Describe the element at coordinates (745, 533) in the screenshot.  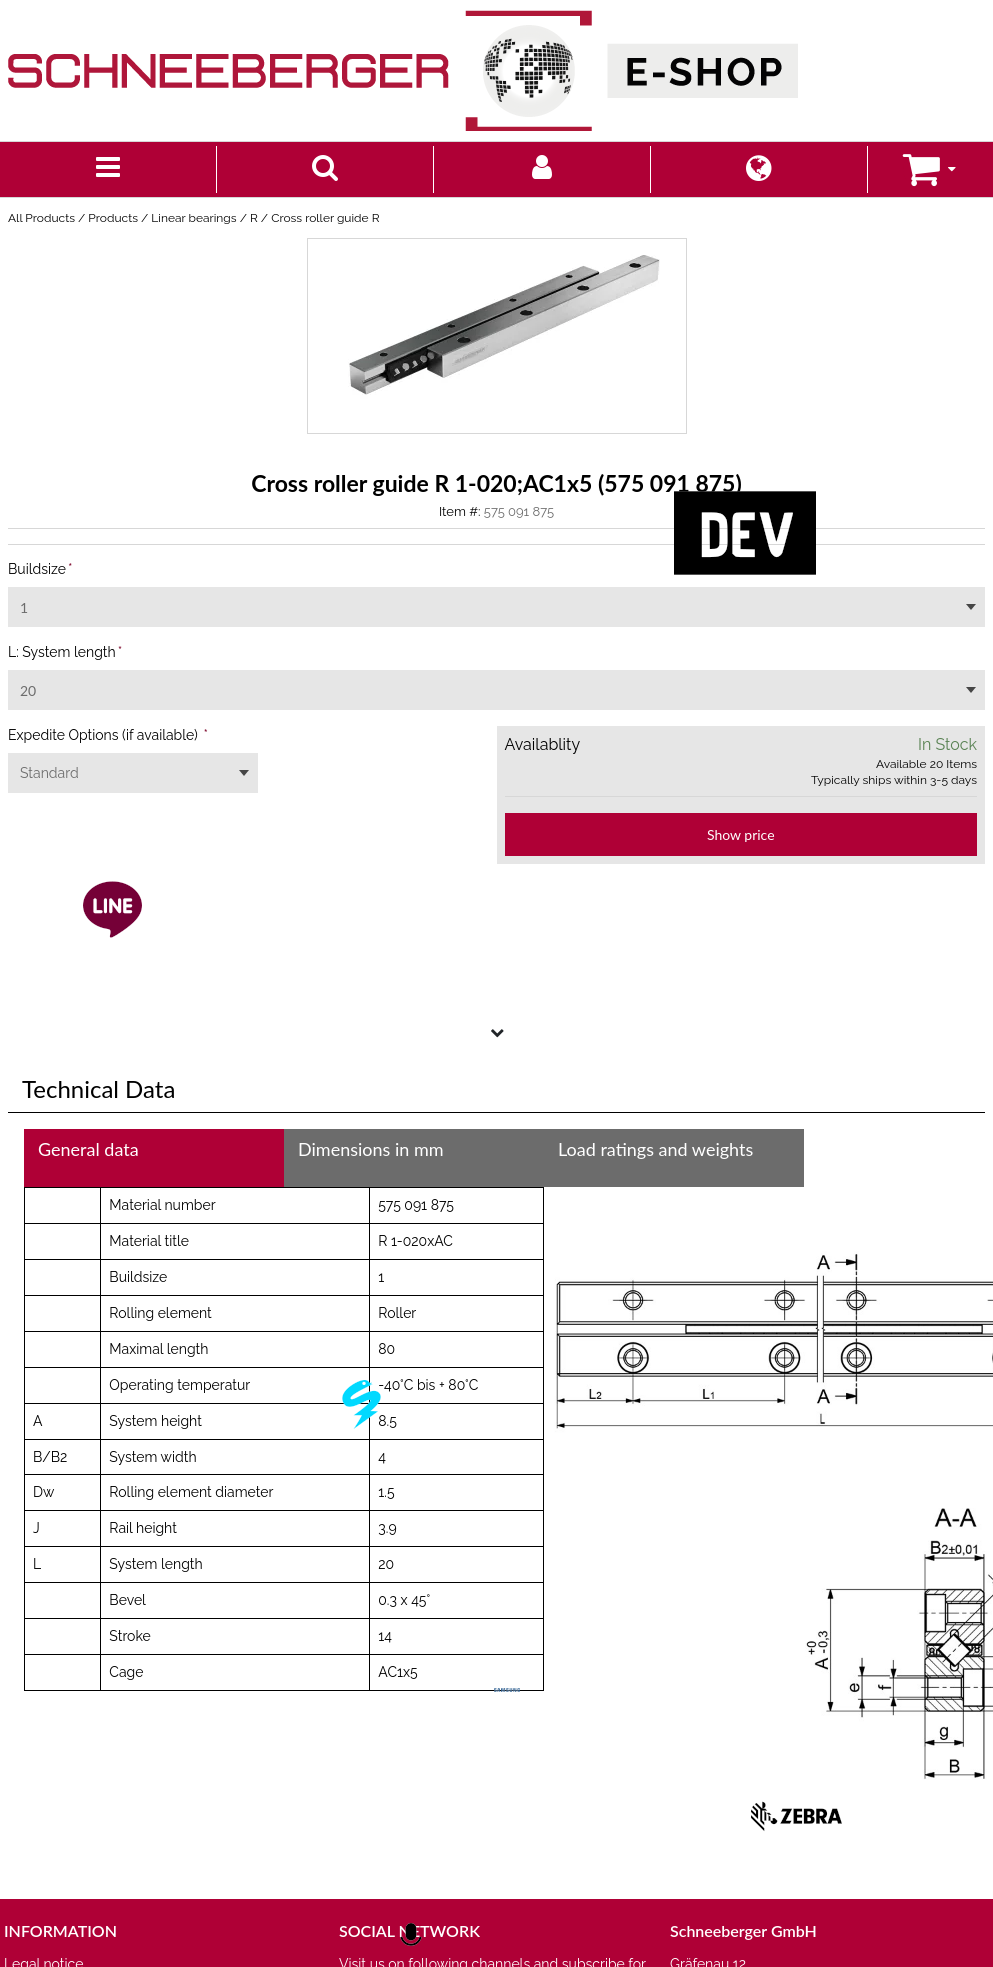
I see `visit the DEV Community platform` at that location.